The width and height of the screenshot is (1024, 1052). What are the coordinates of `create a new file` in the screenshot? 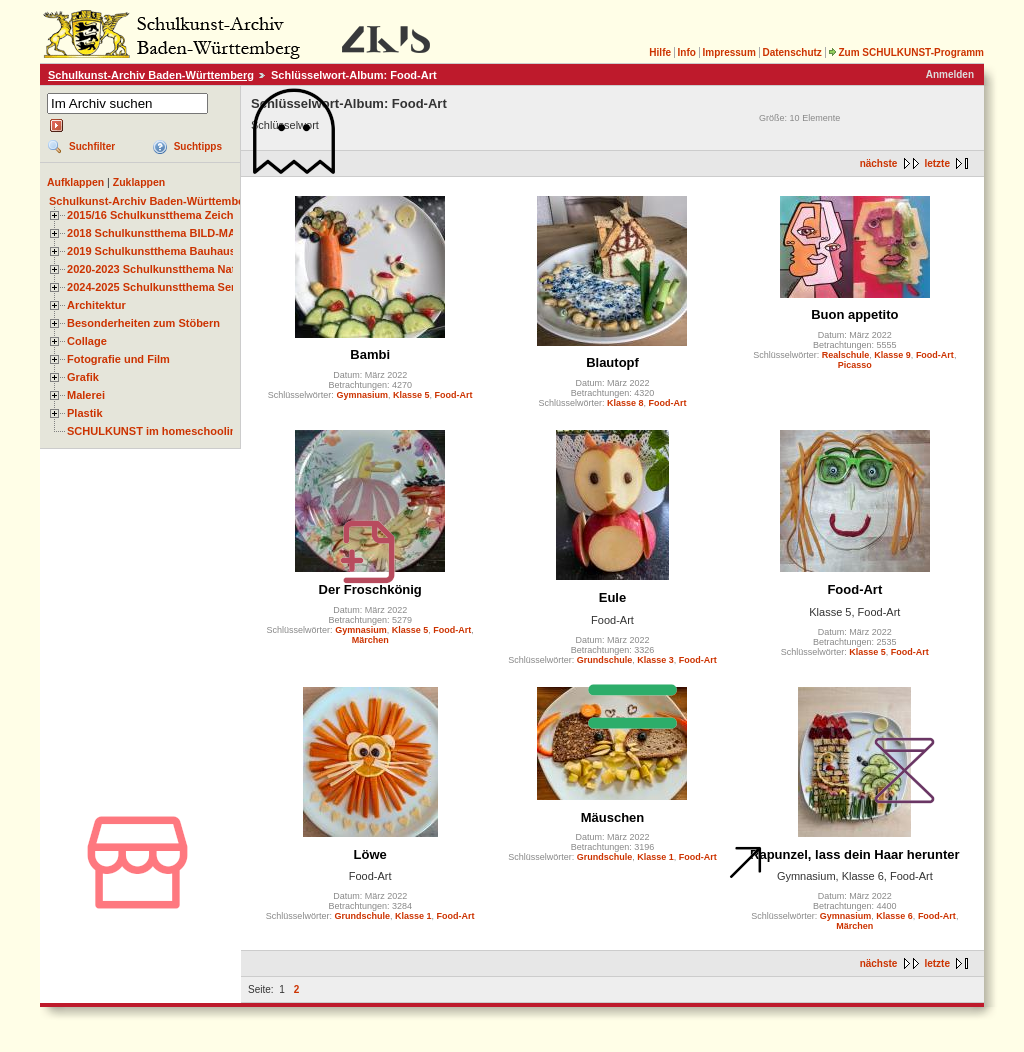 It's located at (369, 552).